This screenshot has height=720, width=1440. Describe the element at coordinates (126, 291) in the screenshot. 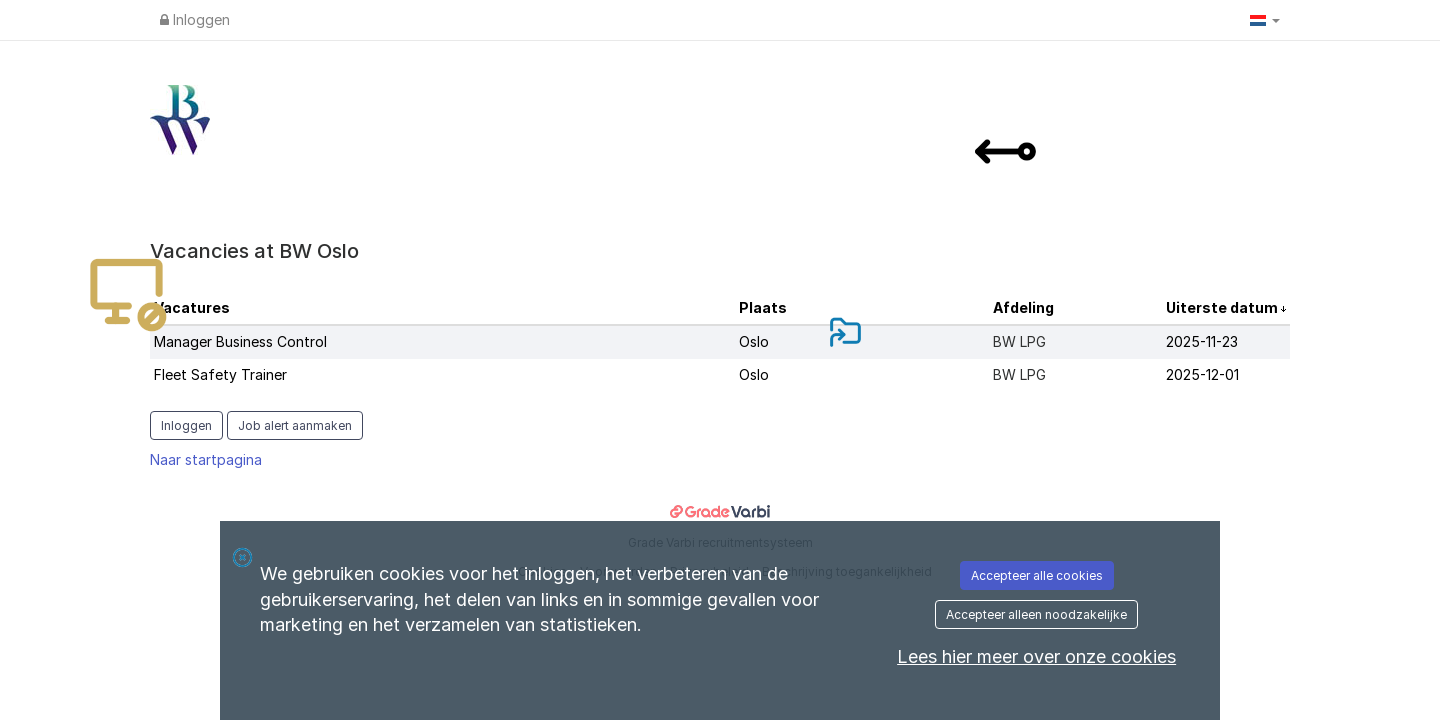

I see `cancel or disconnect desktop device` at that location.